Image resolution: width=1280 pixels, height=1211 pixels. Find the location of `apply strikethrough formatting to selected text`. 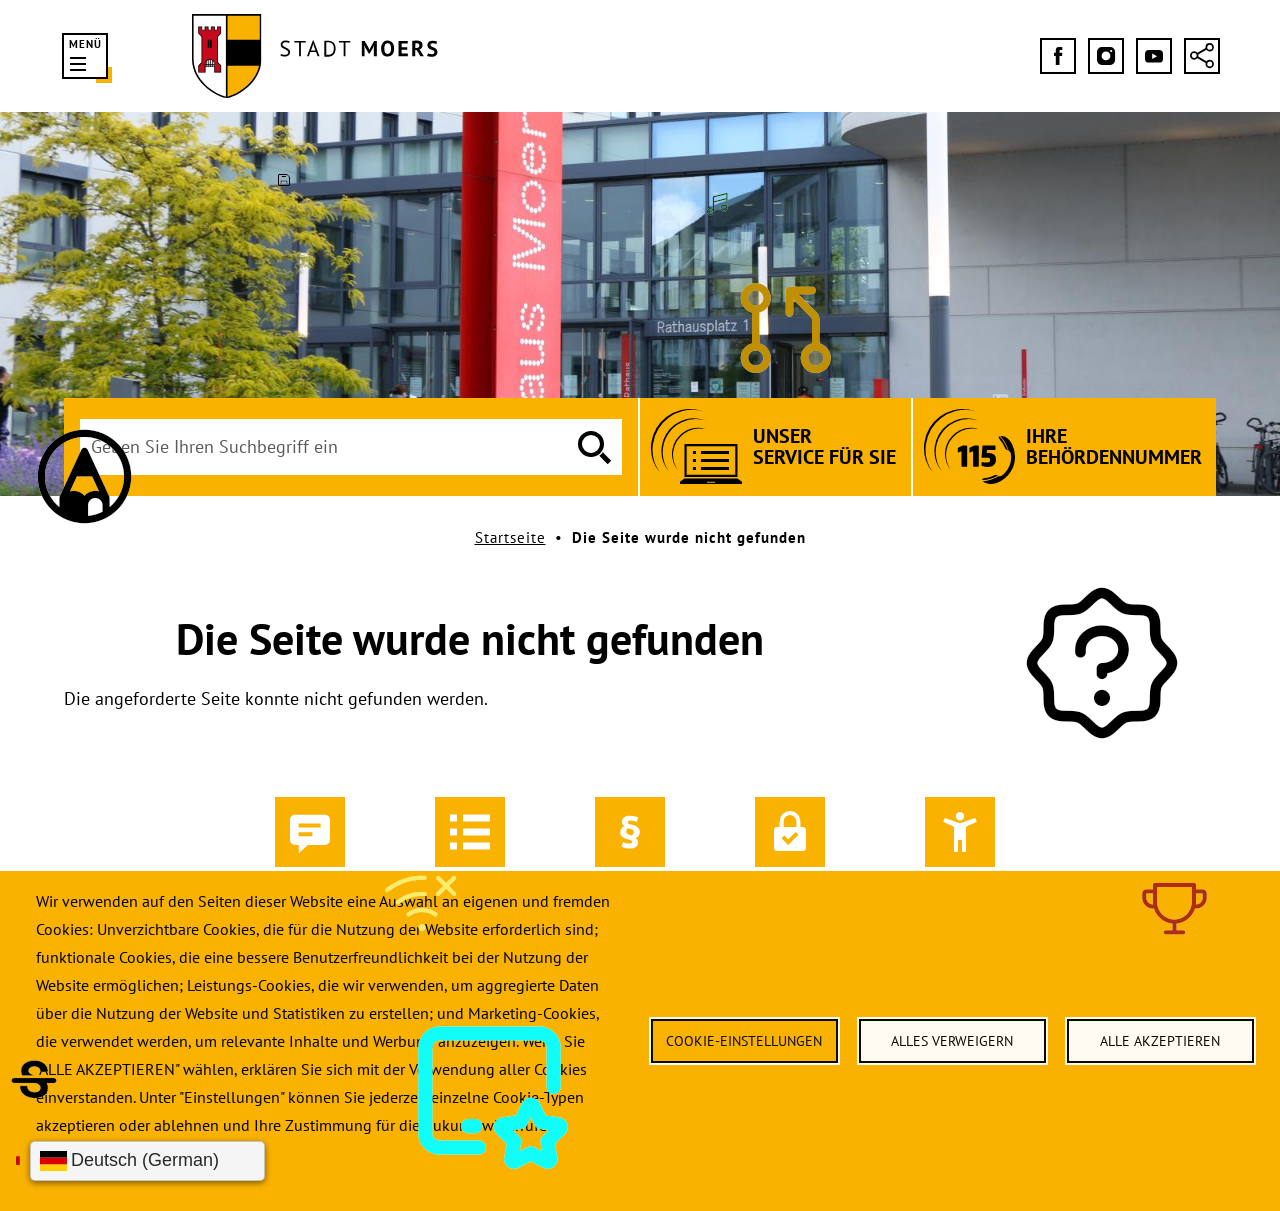

apply strikethrough formatting to selected text is located at coordinates (34, 1083).